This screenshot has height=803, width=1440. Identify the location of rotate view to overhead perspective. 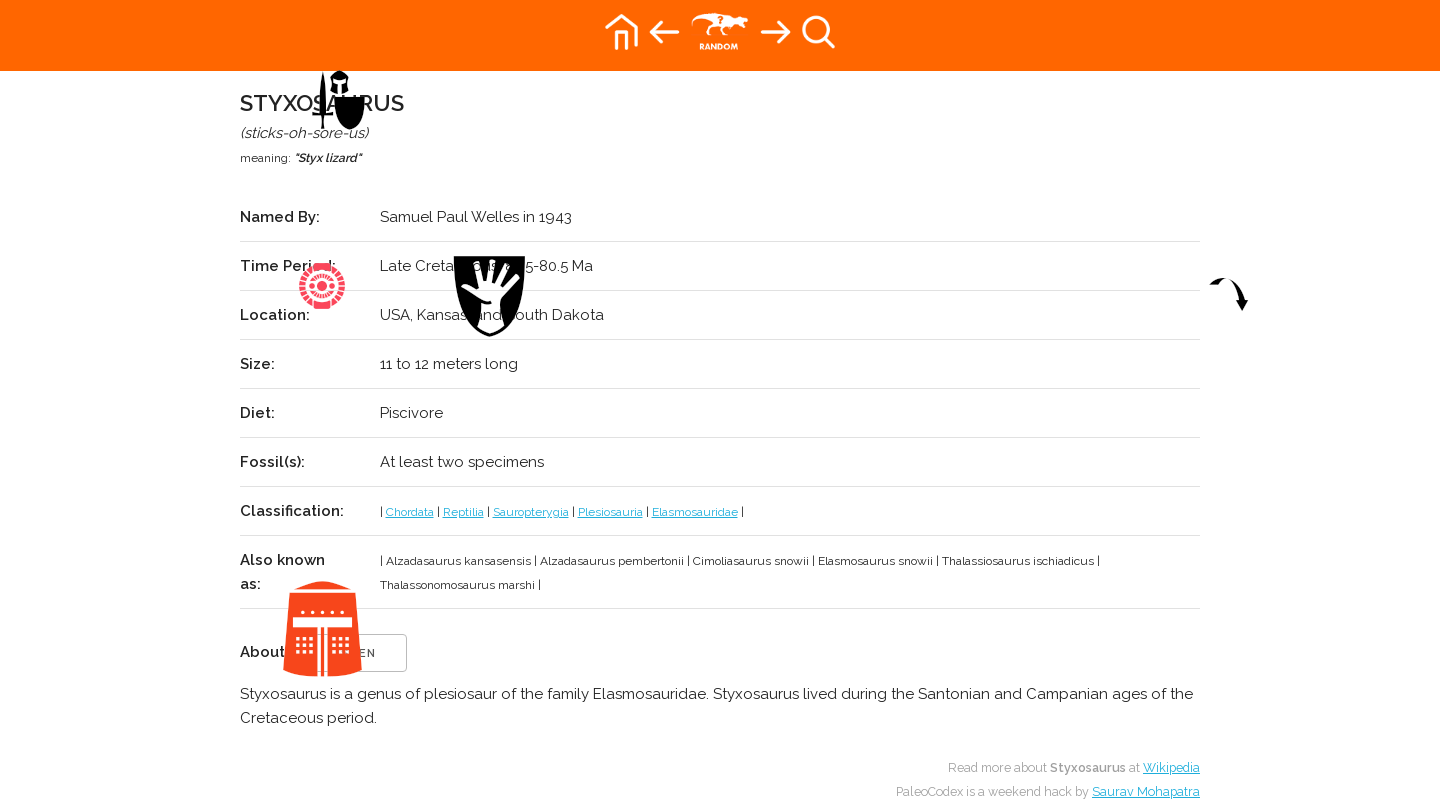
(1228, 294).